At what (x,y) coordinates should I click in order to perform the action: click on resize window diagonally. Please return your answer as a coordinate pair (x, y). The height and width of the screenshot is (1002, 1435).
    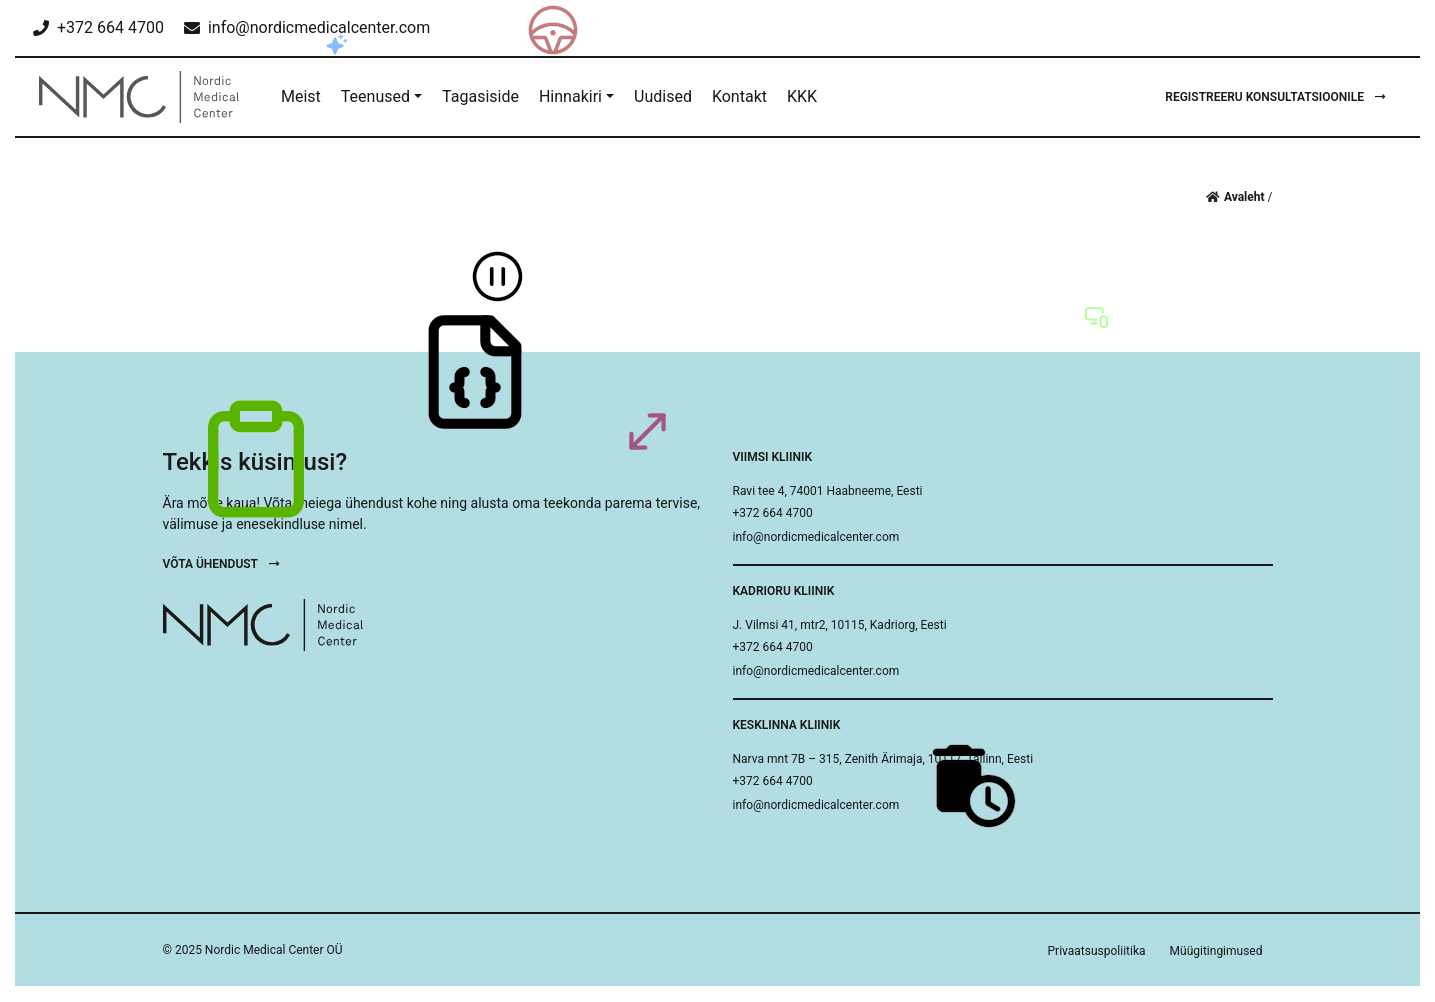
    Looking at the image, I should click on (647, 431).